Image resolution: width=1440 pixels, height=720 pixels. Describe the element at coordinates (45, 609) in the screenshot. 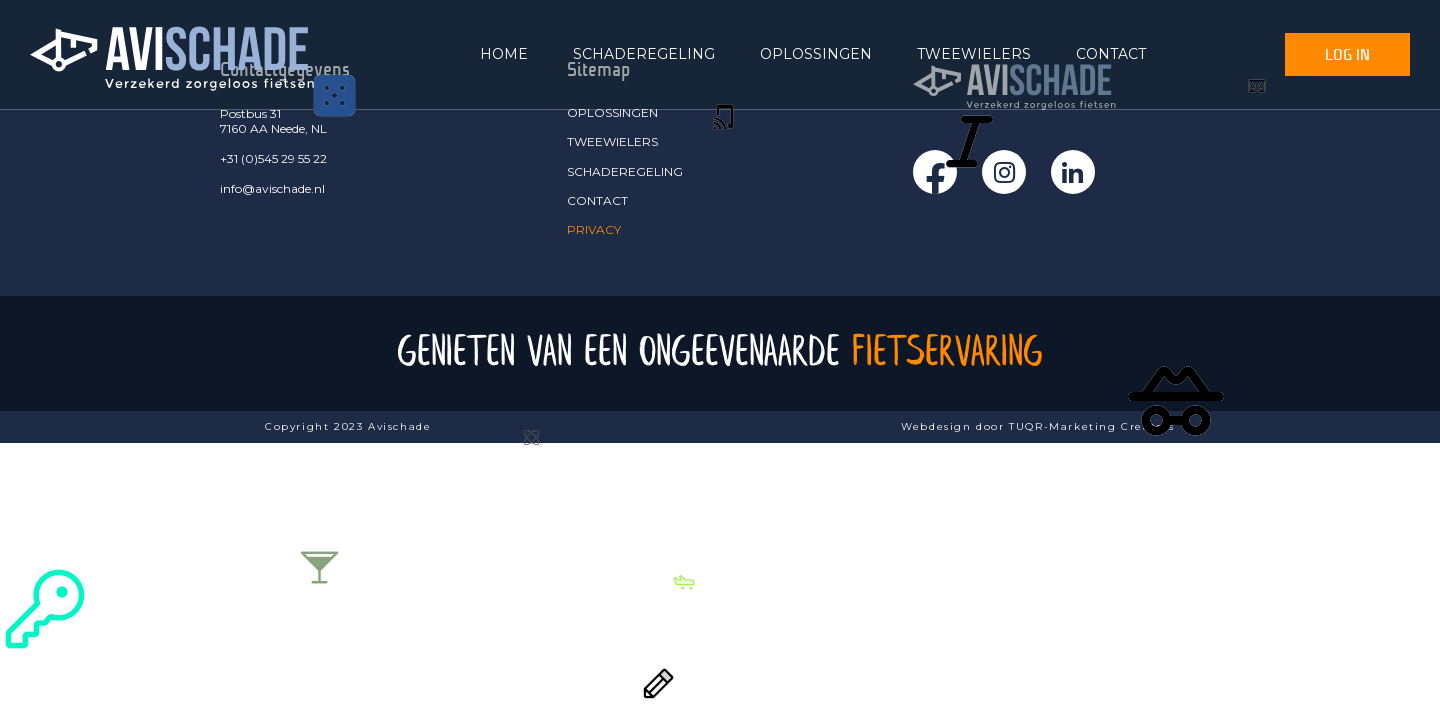

I see `access security or authentication settings` at that location.